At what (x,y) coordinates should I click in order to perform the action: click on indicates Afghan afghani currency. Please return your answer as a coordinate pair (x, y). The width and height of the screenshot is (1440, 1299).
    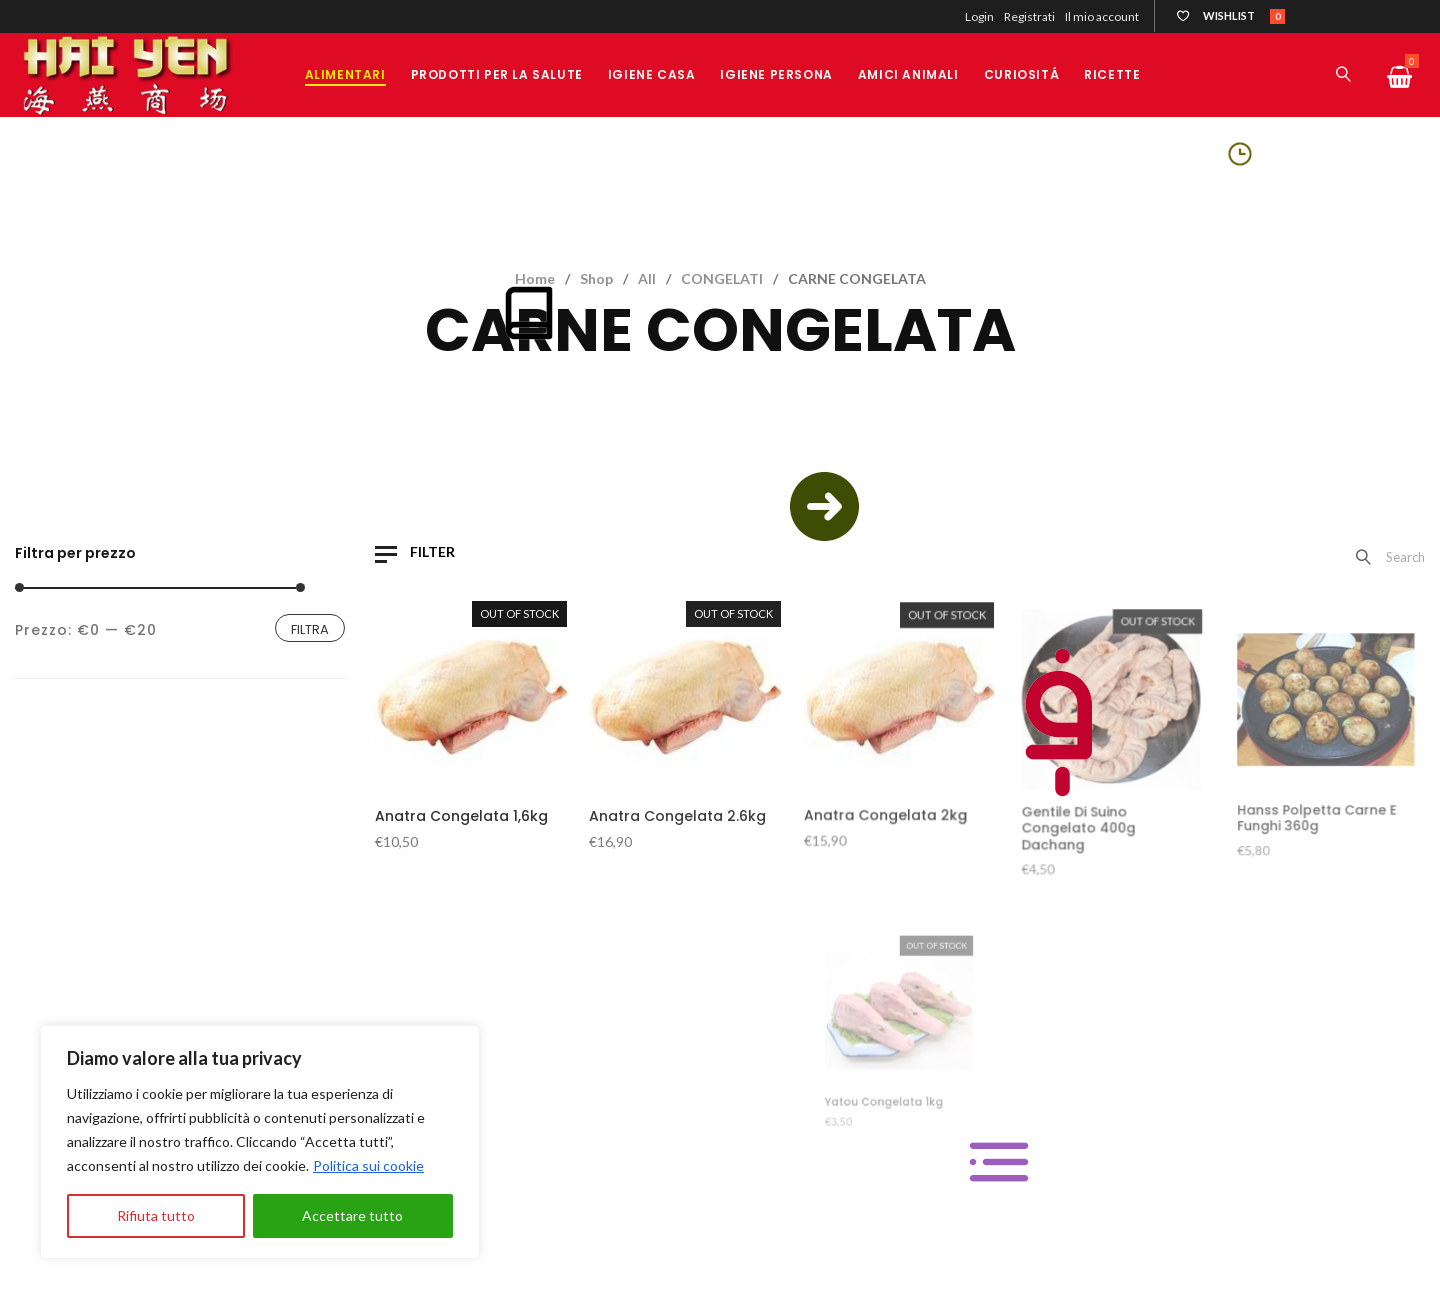
    Looking at the image, I should click on (1062, 722).